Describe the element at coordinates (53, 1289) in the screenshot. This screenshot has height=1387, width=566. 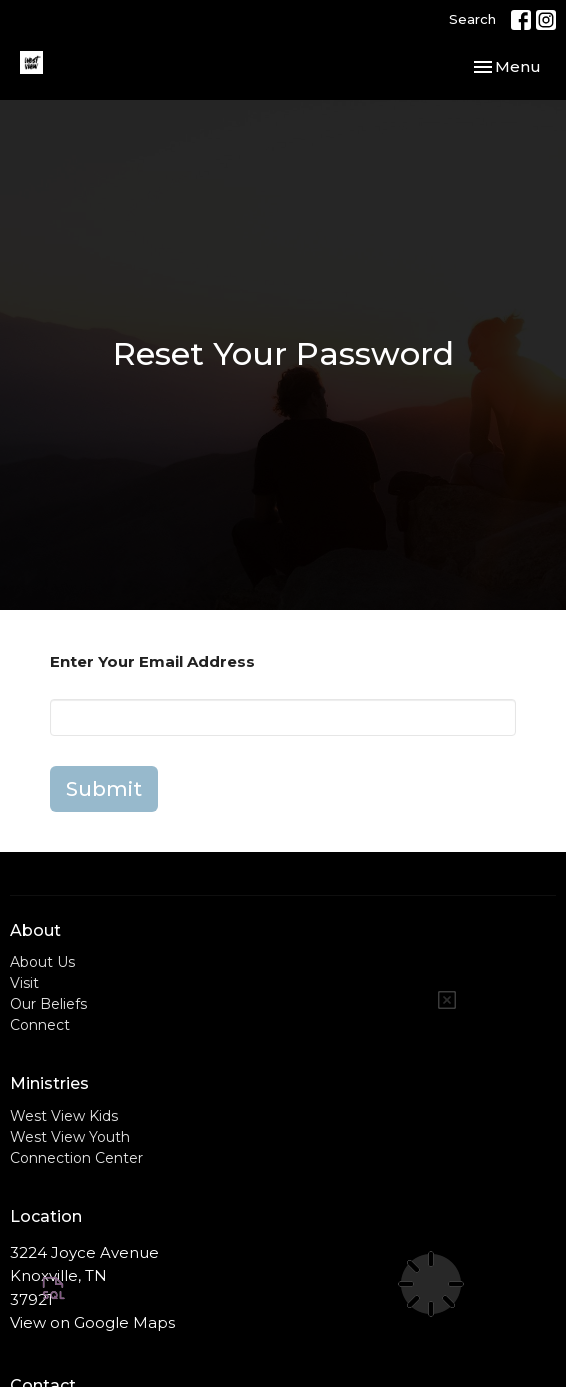
I see `open or view an SQL database file` at that location.